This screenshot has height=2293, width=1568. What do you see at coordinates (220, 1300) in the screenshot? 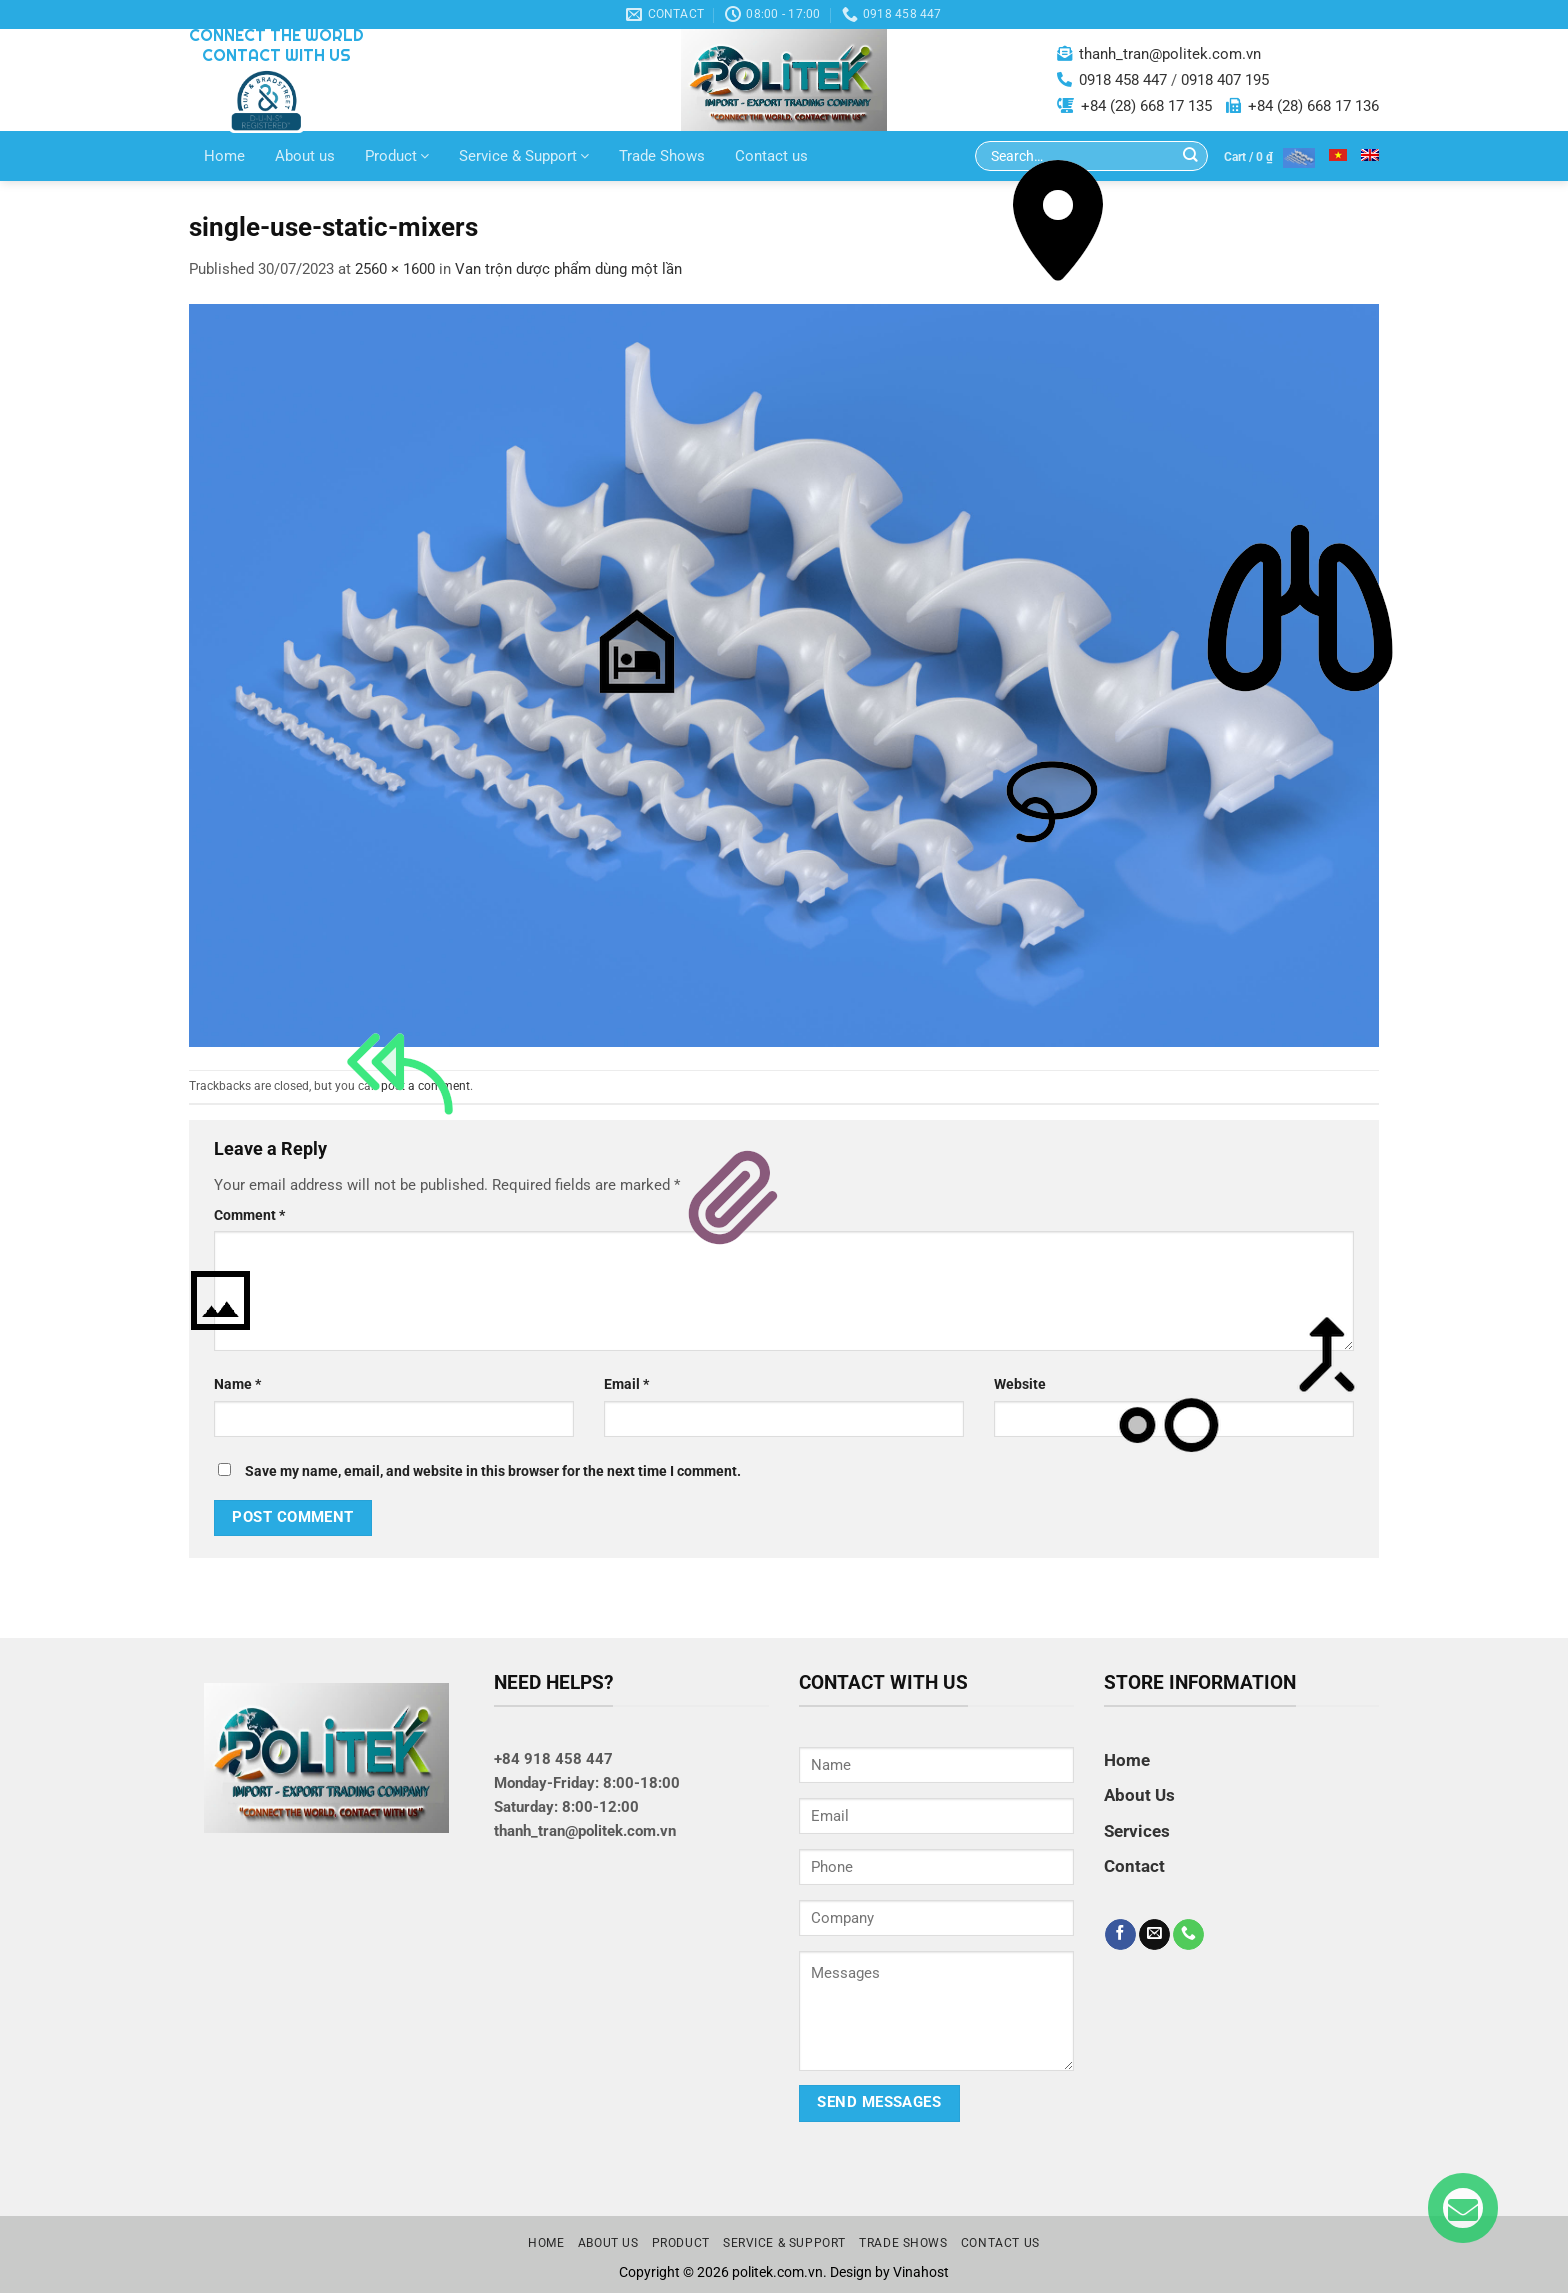
I see `view original image without cropping` at bounding box center [220, 1300].